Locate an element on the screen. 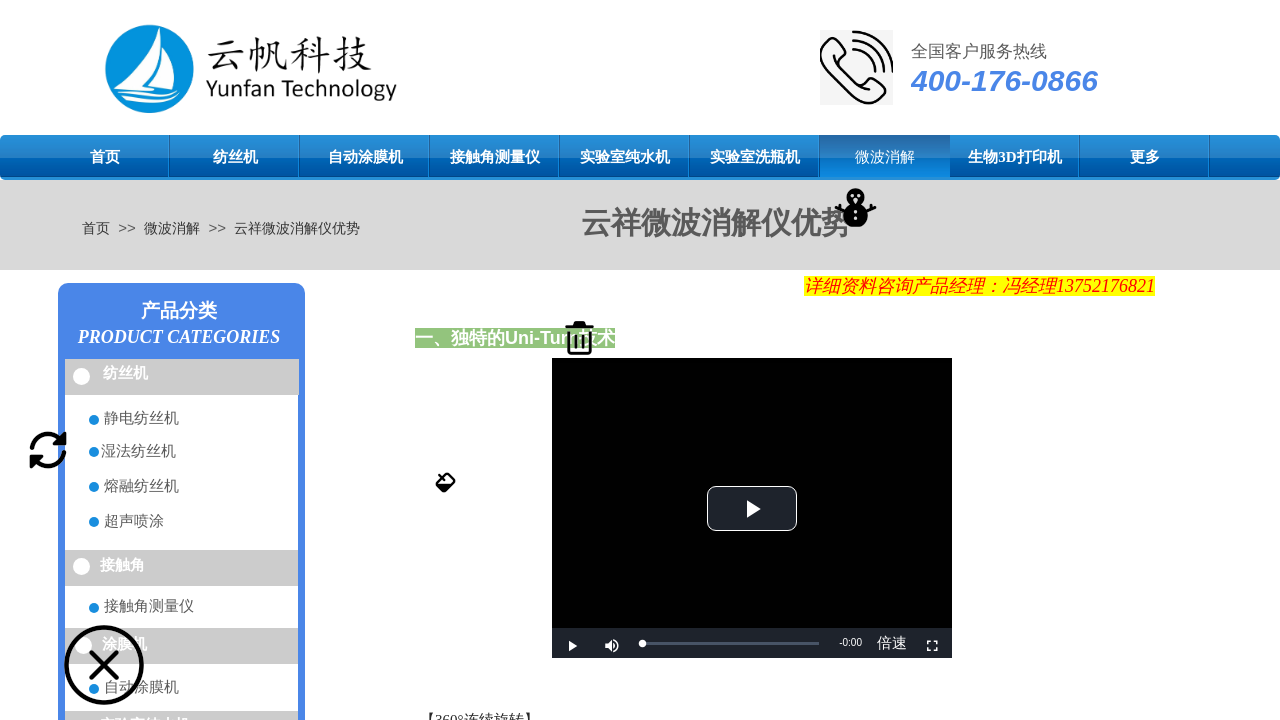  winter or holiday-themed content indicator is located at coordinates (855, 207).